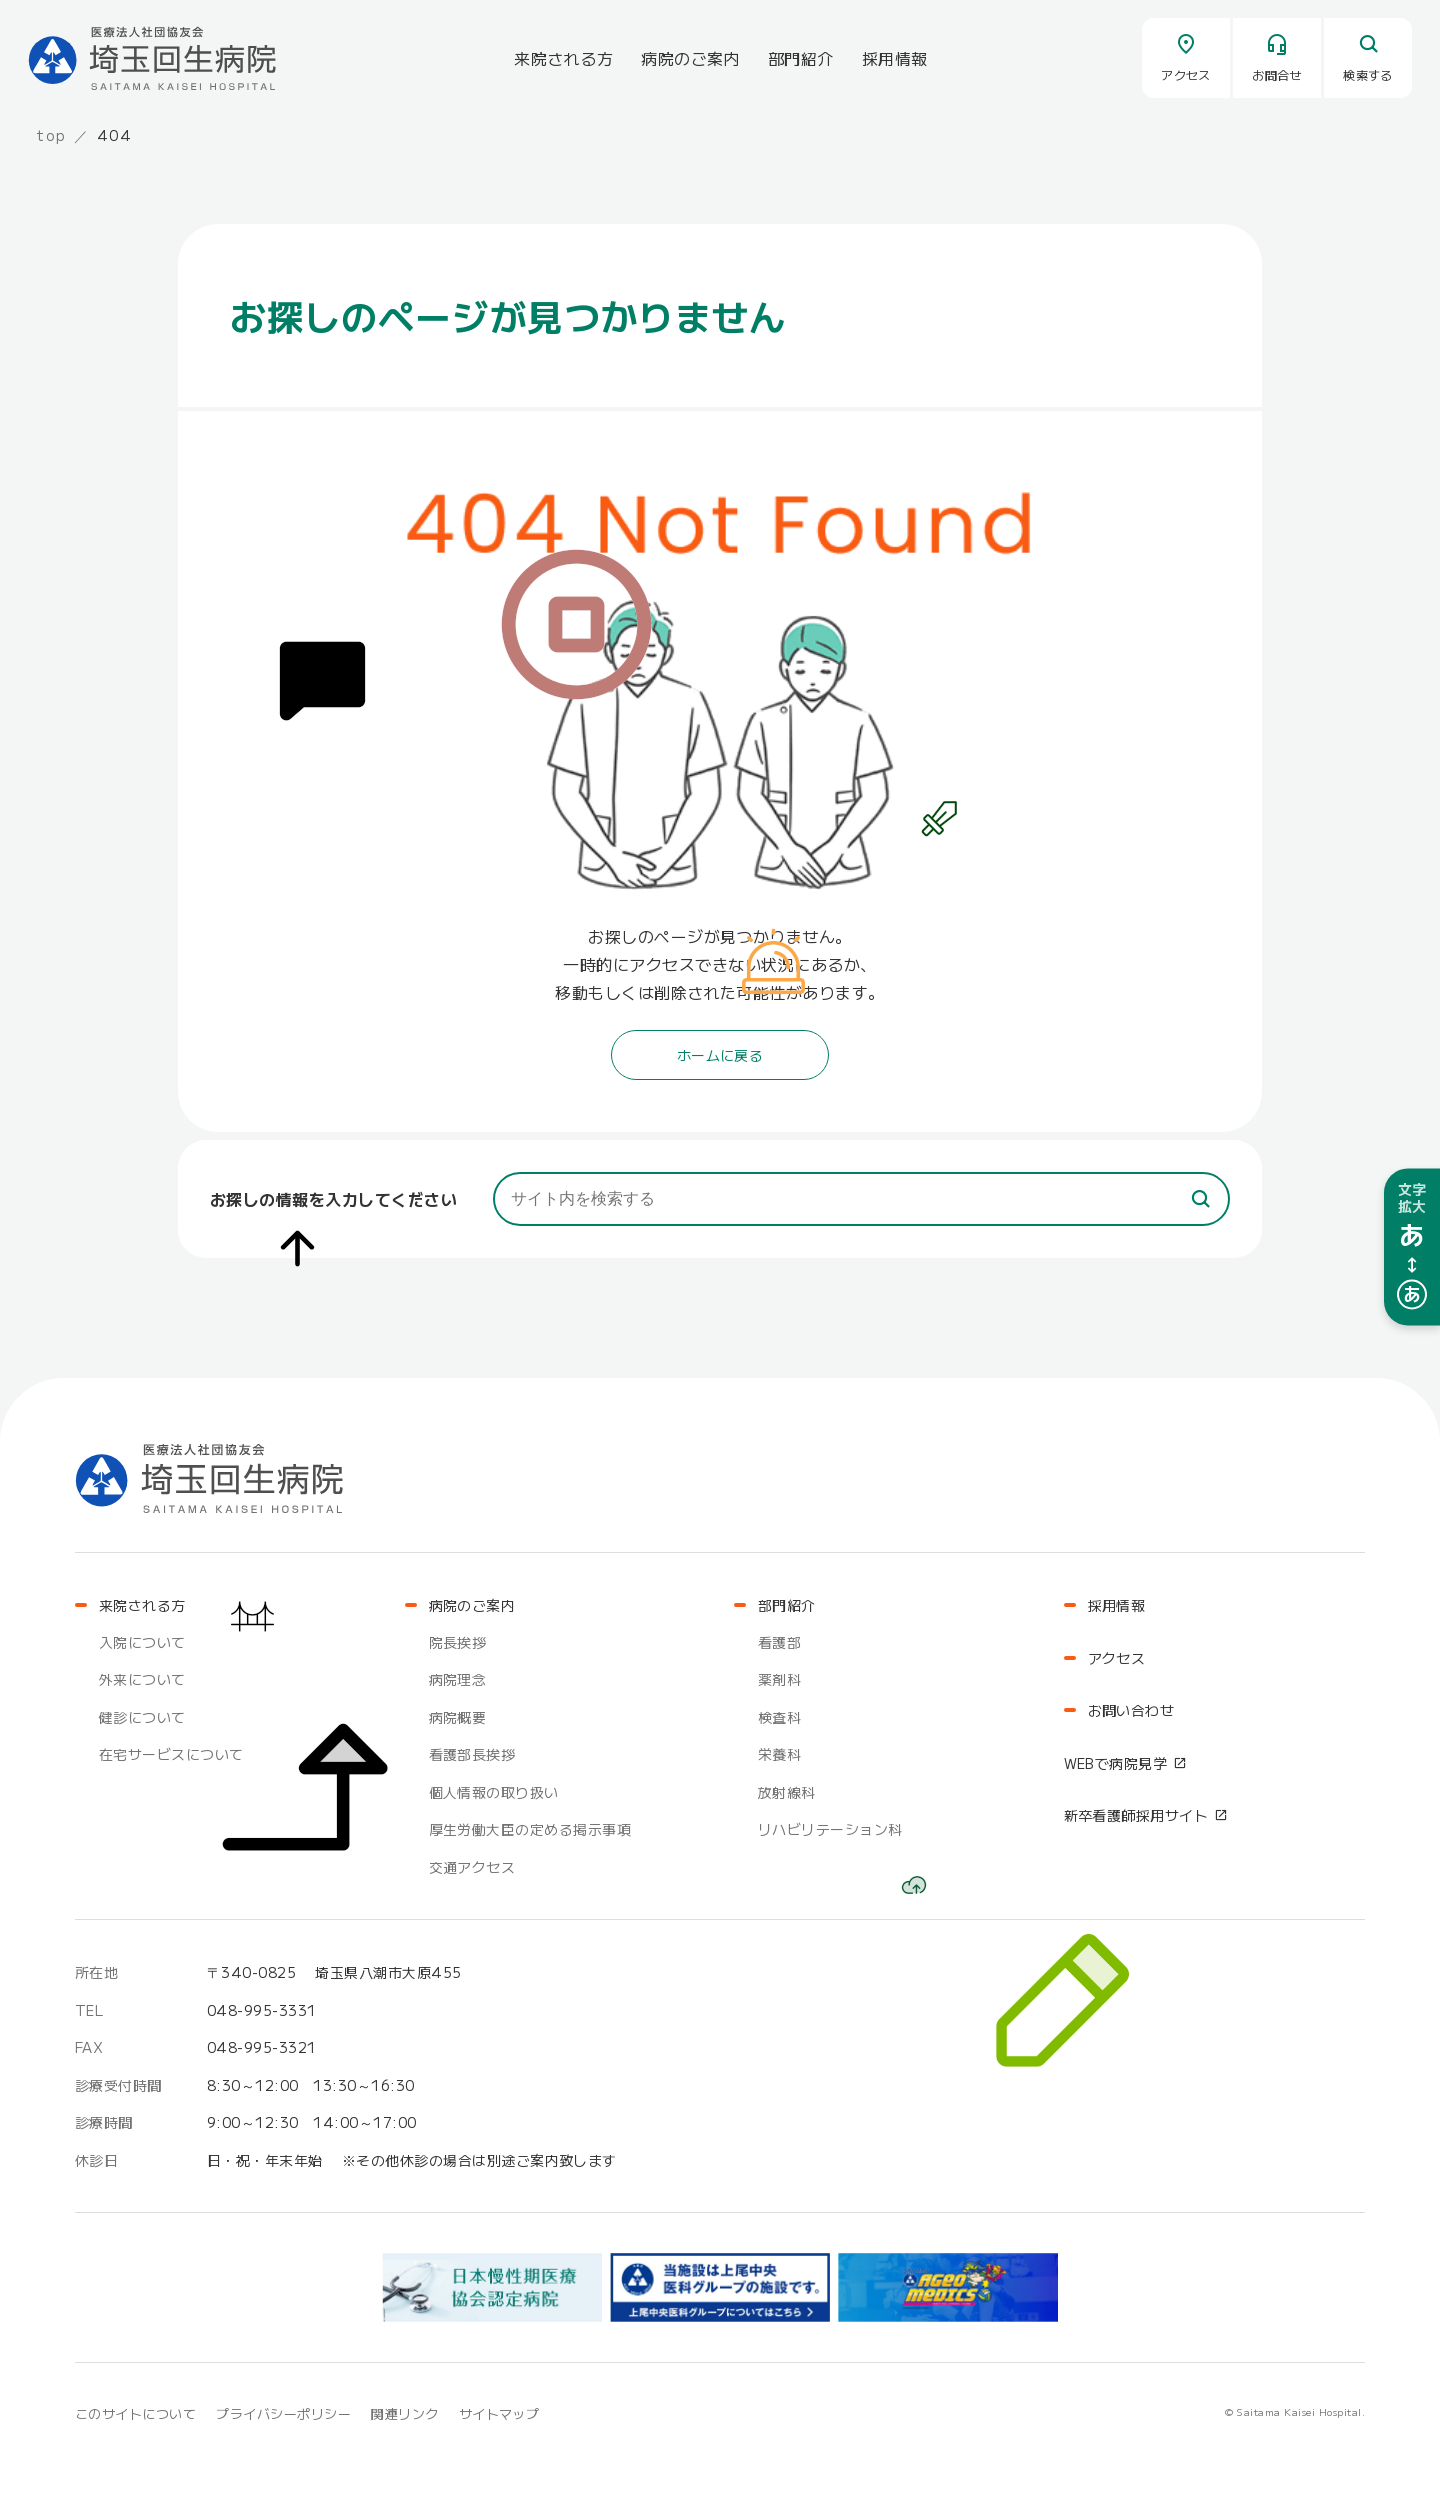 This screenshot has width=1440, height=2494. What do you see at coordinates (252, 1616) in the screenshot?
I see `view bridge or crossing information` at bounding box center [252, 1616].